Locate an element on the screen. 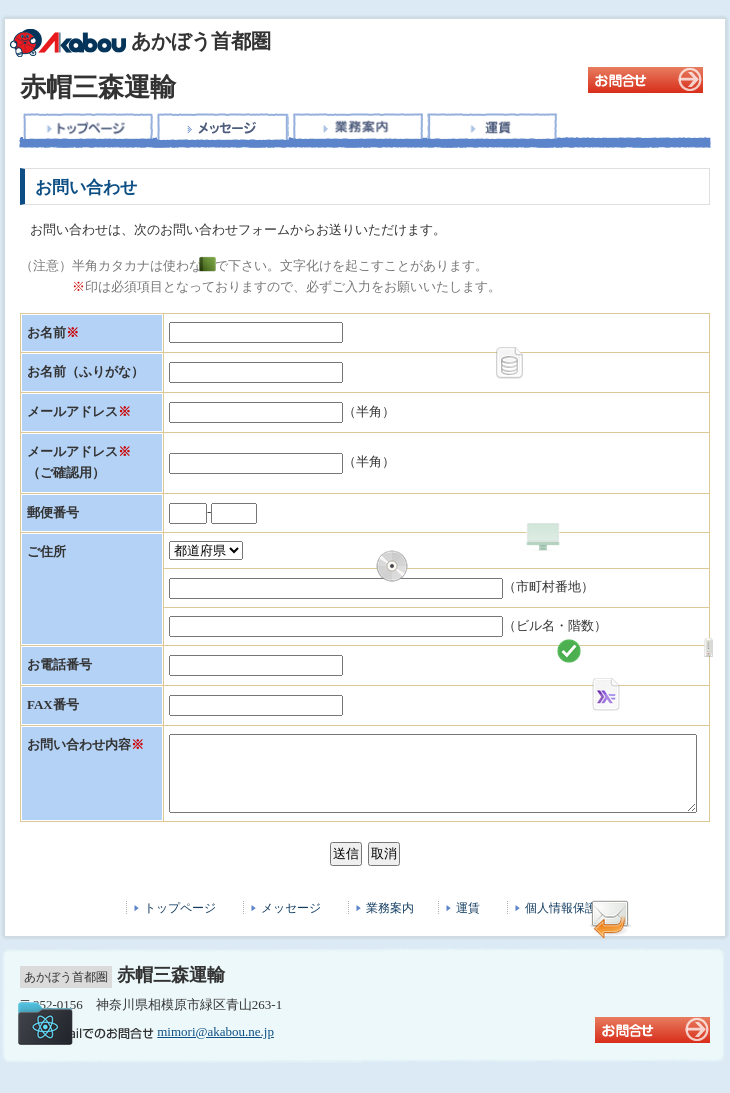 This screenshot has height=1093, width=730. indicates a default or selected item is located at coordinates (569, 651).